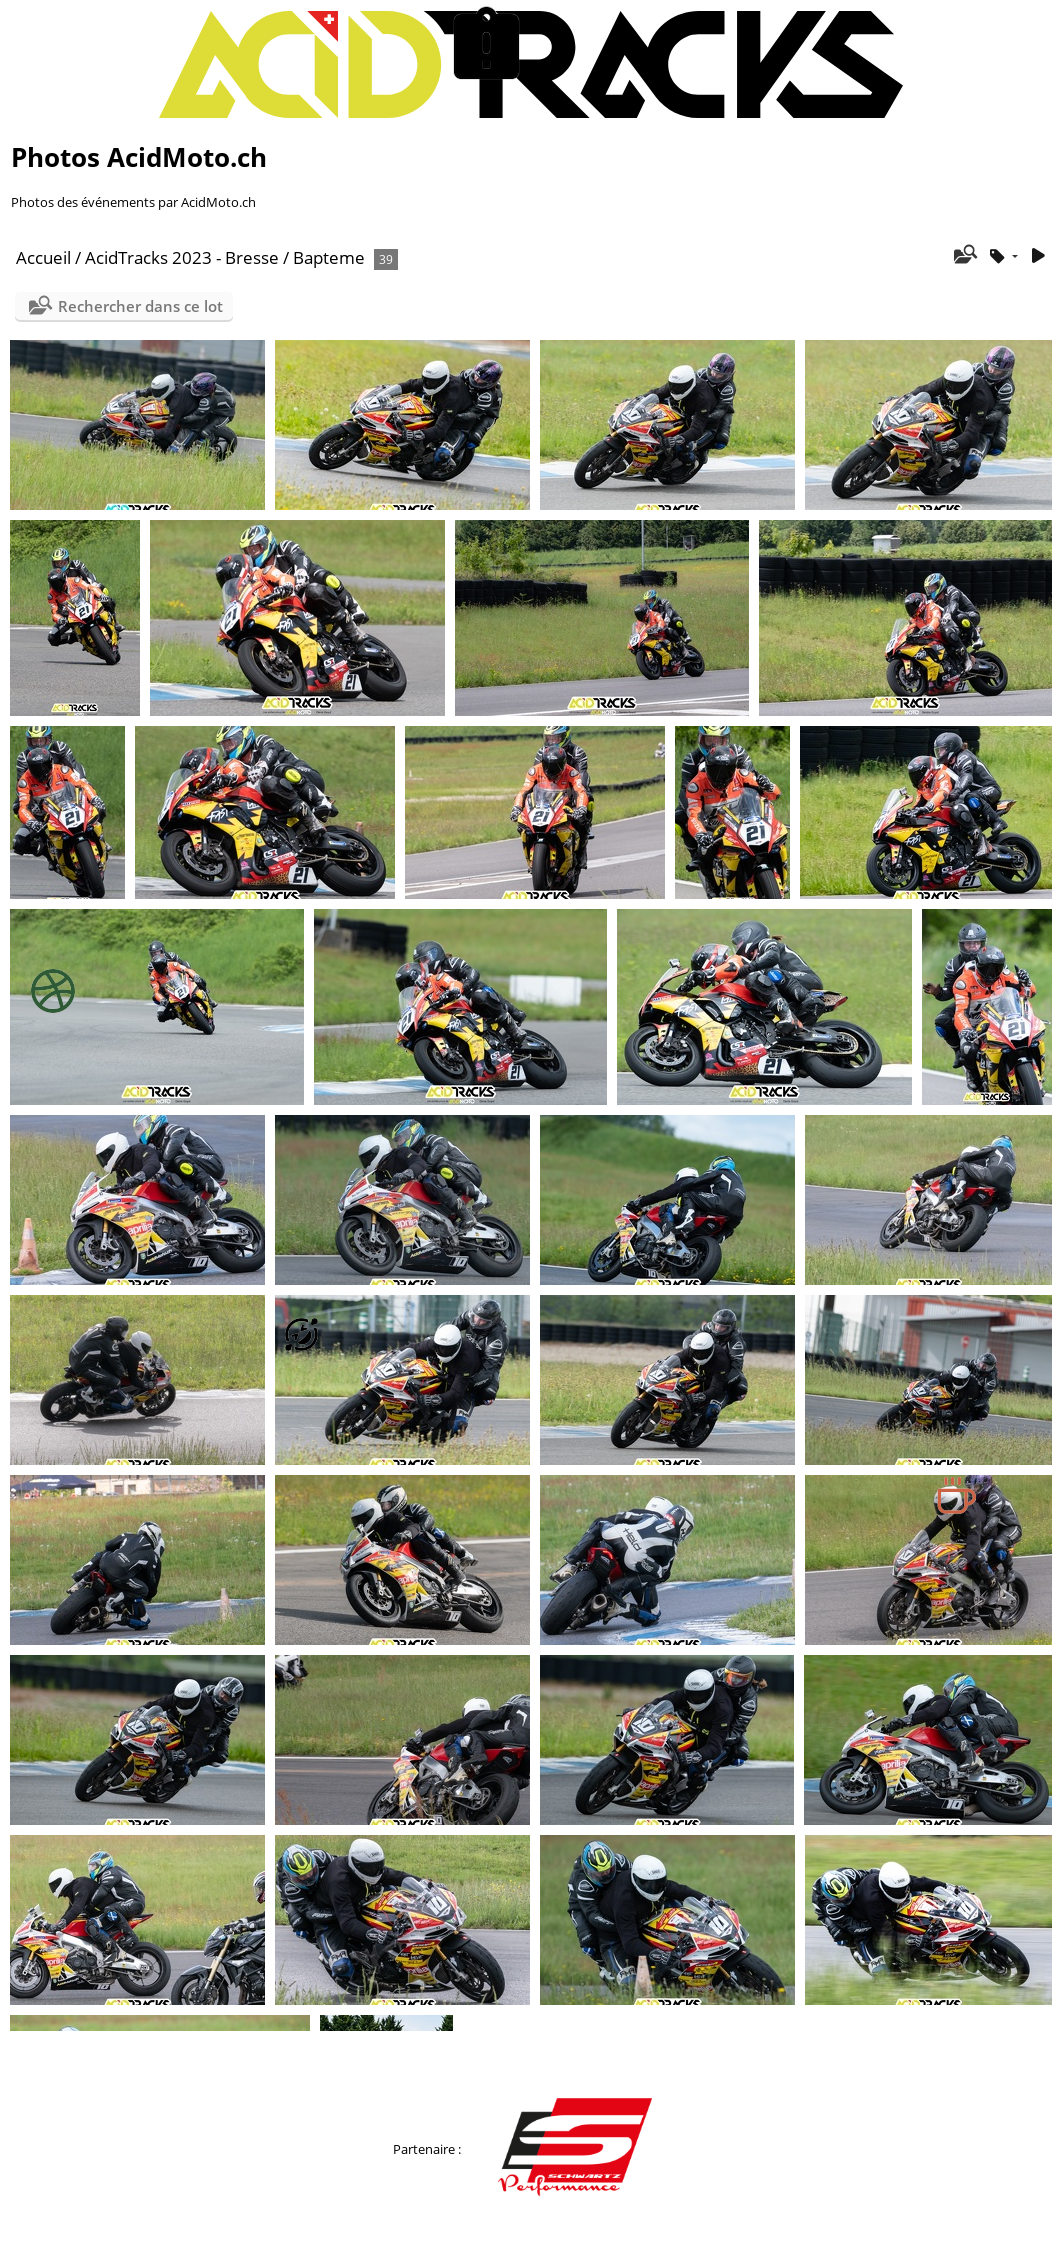 The height and width of the screenshot is (2267, 1062). I want to click on visit dribbble profile or portfolio, so click(53, 991).